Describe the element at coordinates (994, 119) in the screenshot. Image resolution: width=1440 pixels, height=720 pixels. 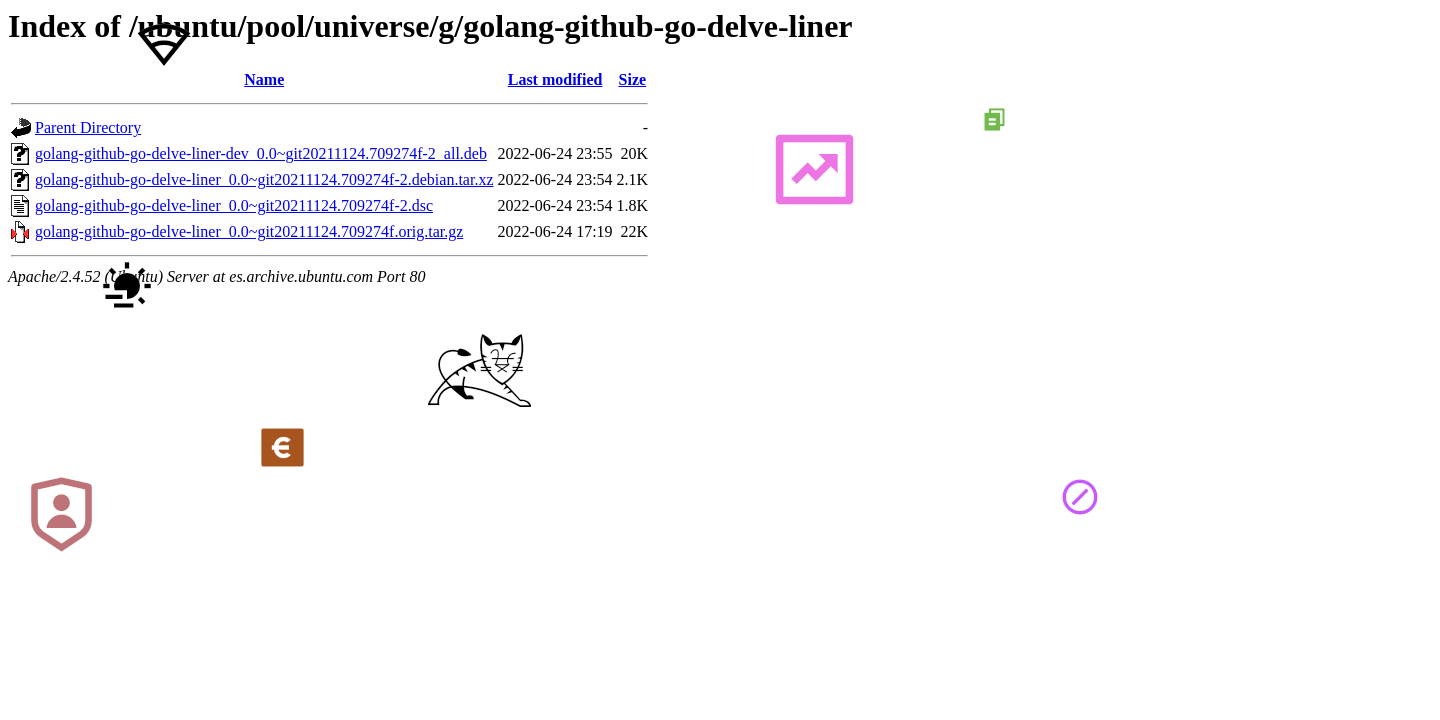
I see `copy file to clipboard` at that location.